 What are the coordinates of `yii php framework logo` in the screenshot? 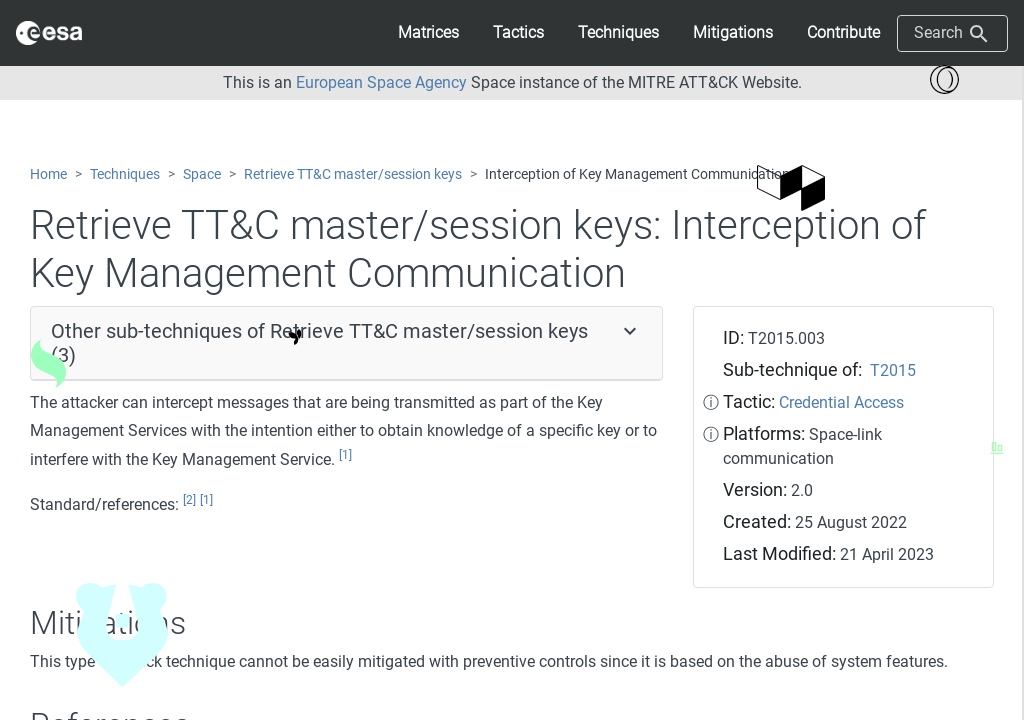 It's located at (295, 337).